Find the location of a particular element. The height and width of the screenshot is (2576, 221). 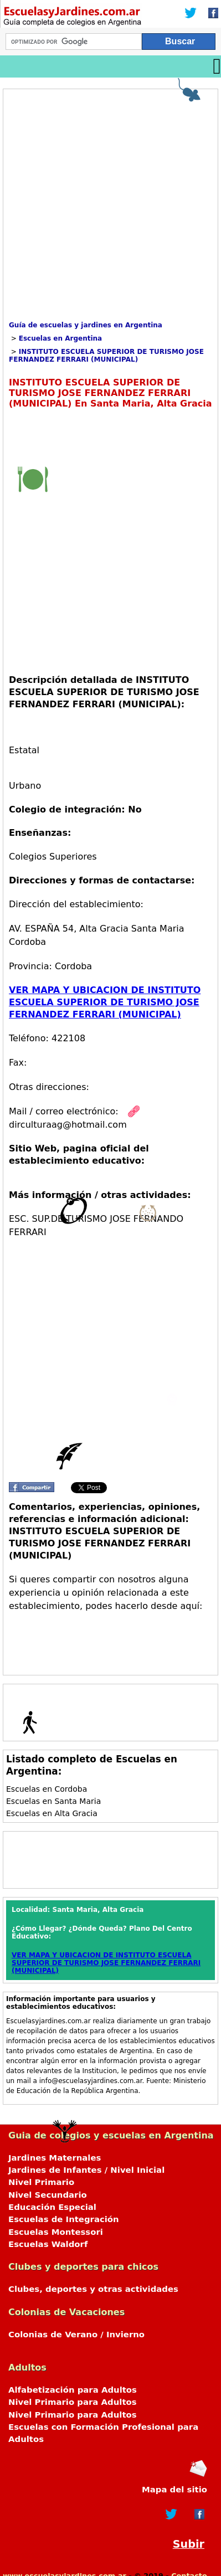

indicates a trap or hazard in gameplay is located at coordinates (64, 2130).